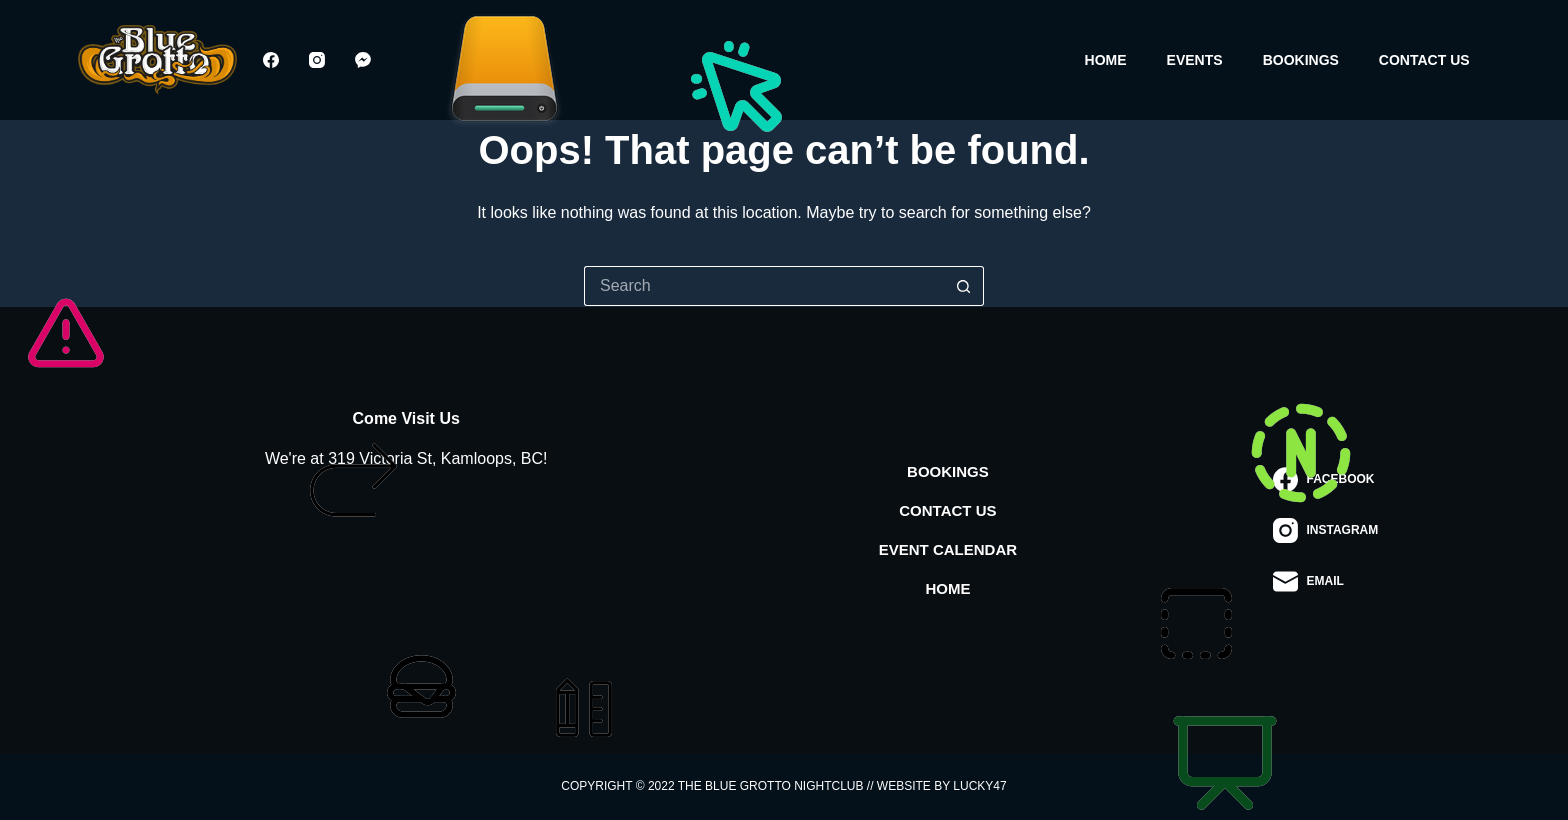 The height and width of the screenshot is (820, 1568). I want to click on start a presentation or slideshow, so click(1225, 763).